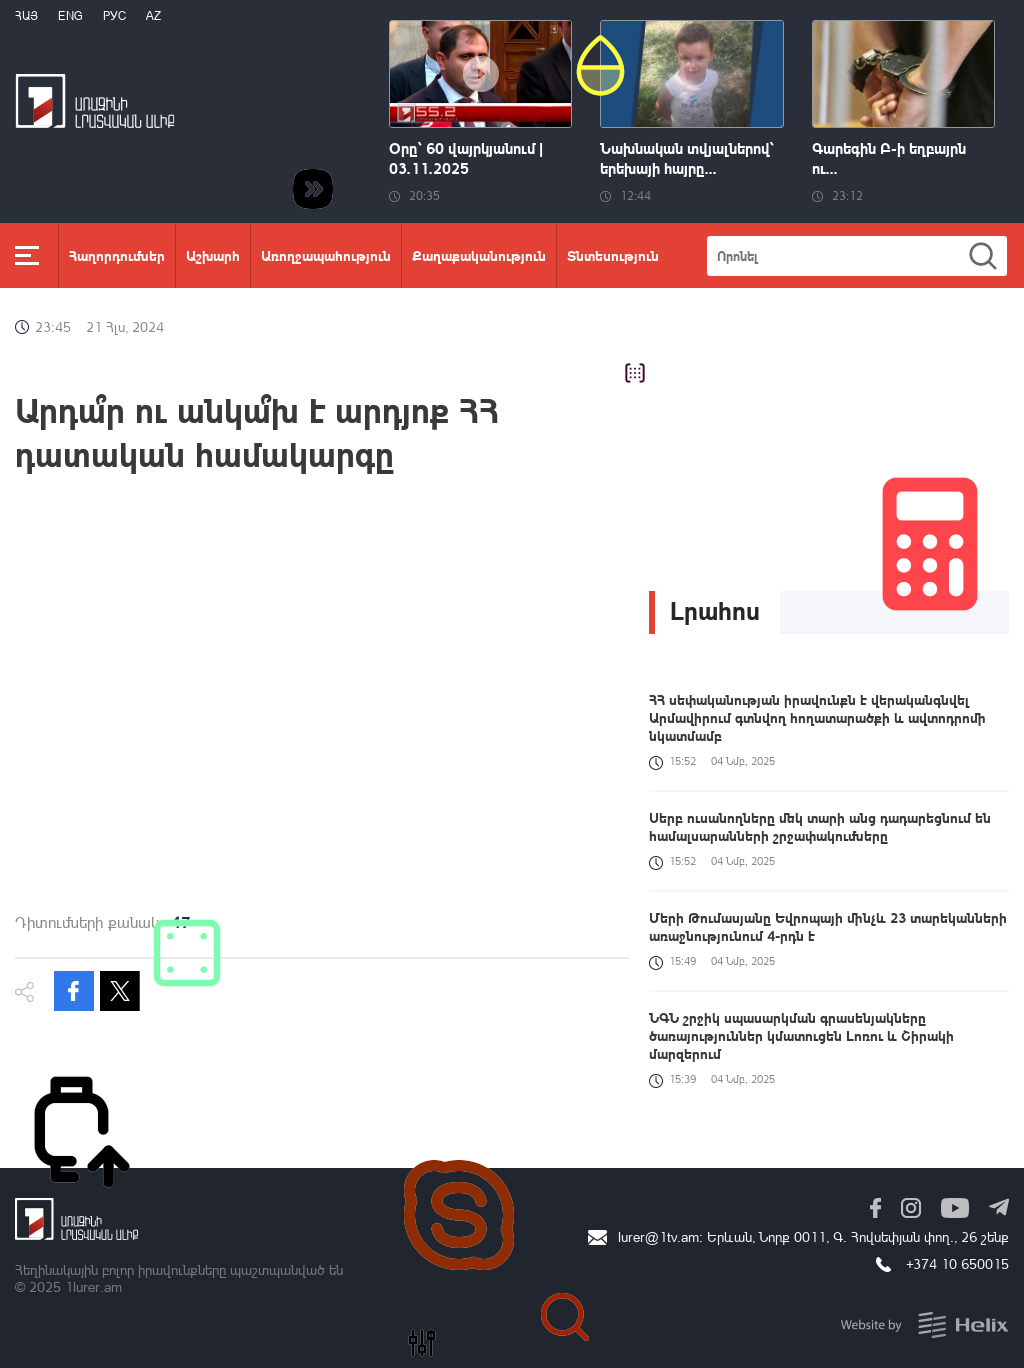 The image size is (1024, 1368). Describe the element at coordinates (635, 373) in the screenshot. I see `view data in matrix or grid format` at that location.